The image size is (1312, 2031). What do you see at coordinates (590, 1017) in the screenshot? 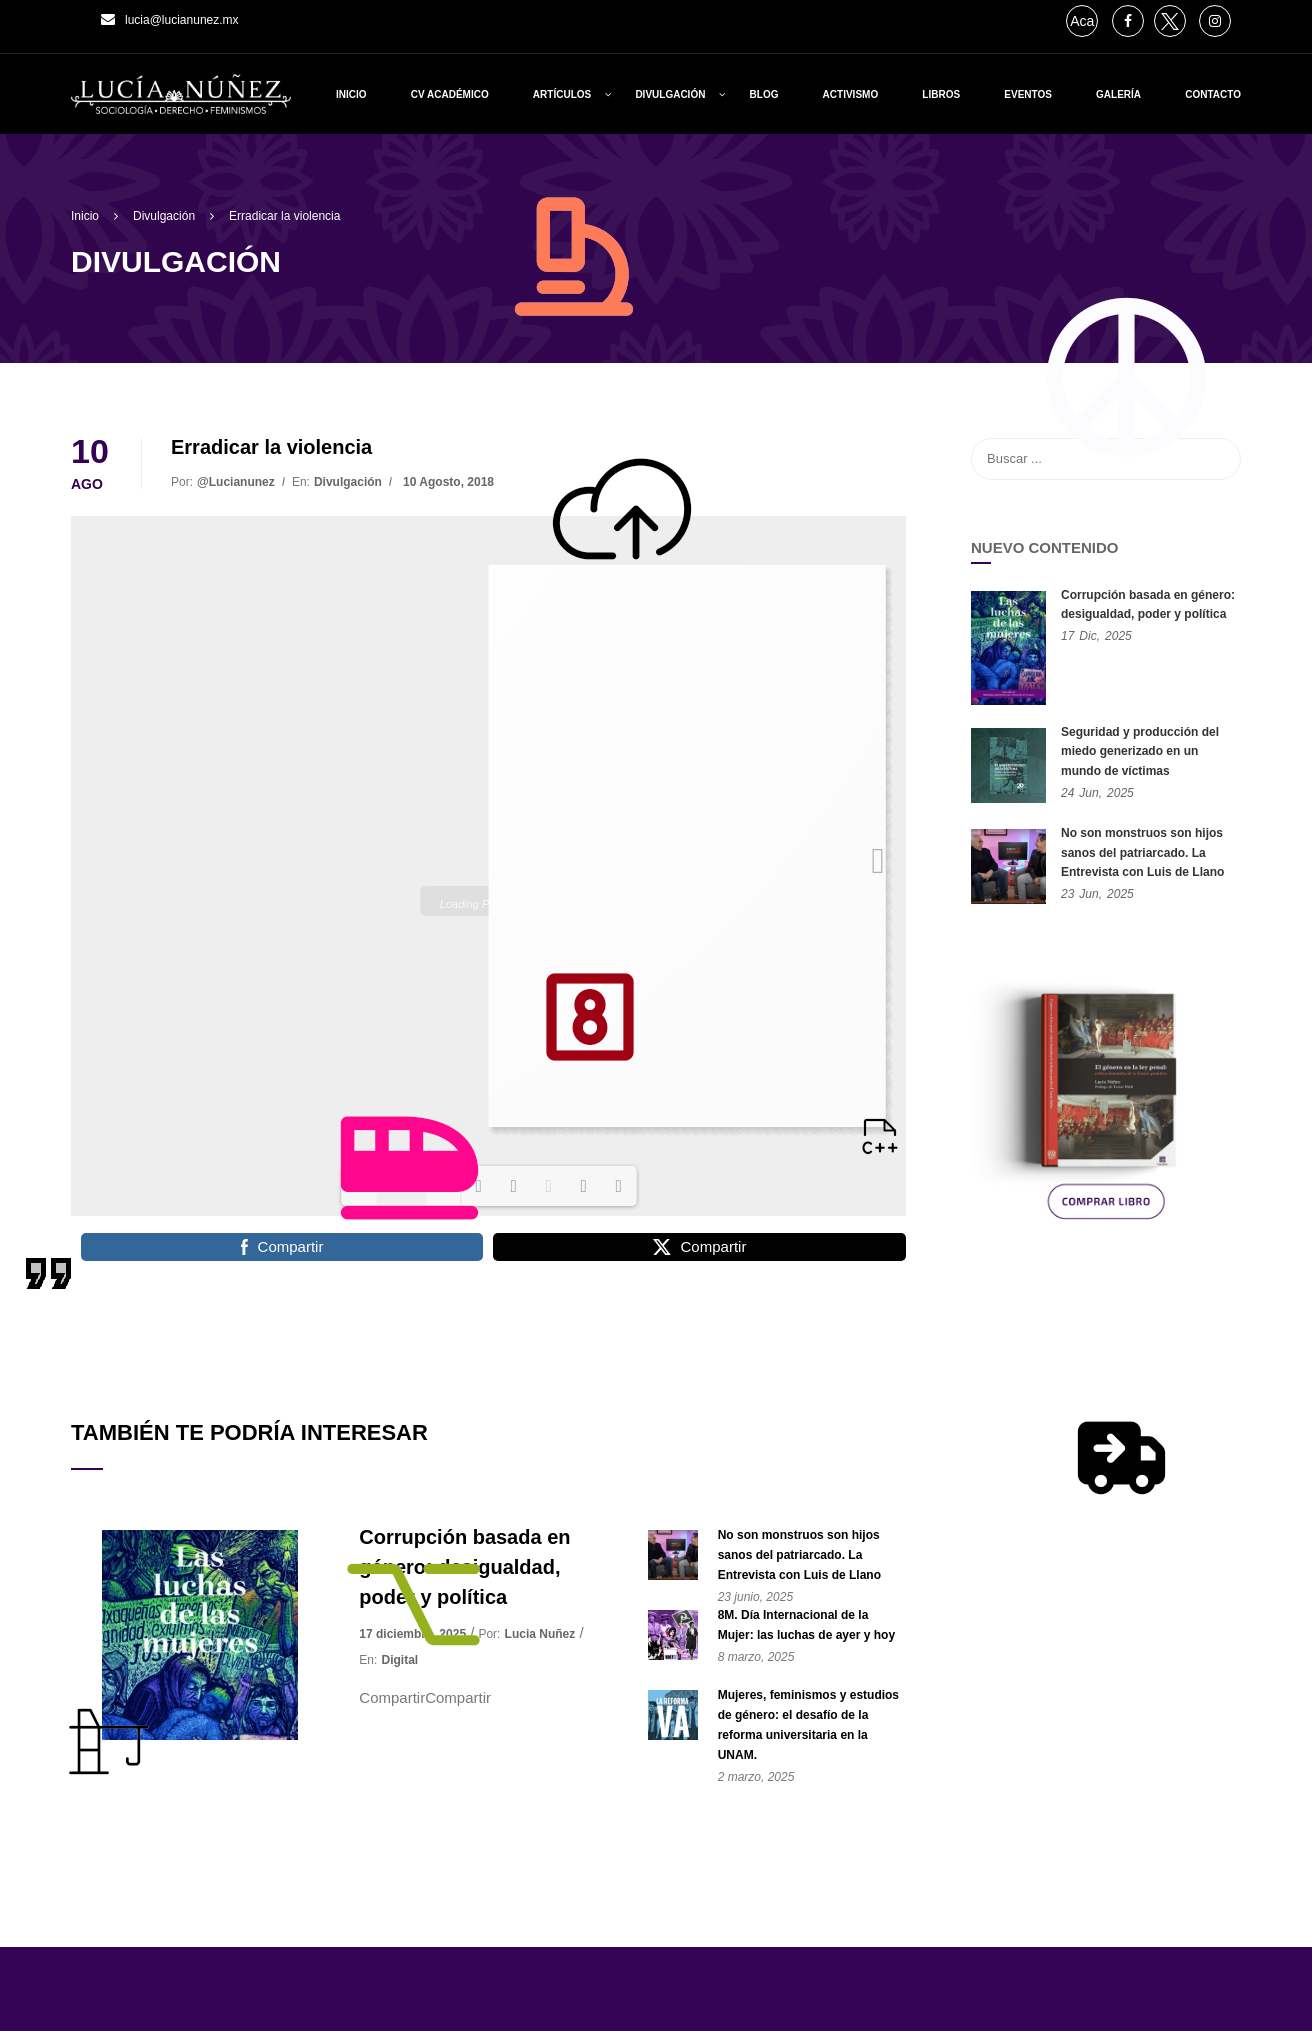
I see `select or input the number eight` at bounding box center [590, 1017].